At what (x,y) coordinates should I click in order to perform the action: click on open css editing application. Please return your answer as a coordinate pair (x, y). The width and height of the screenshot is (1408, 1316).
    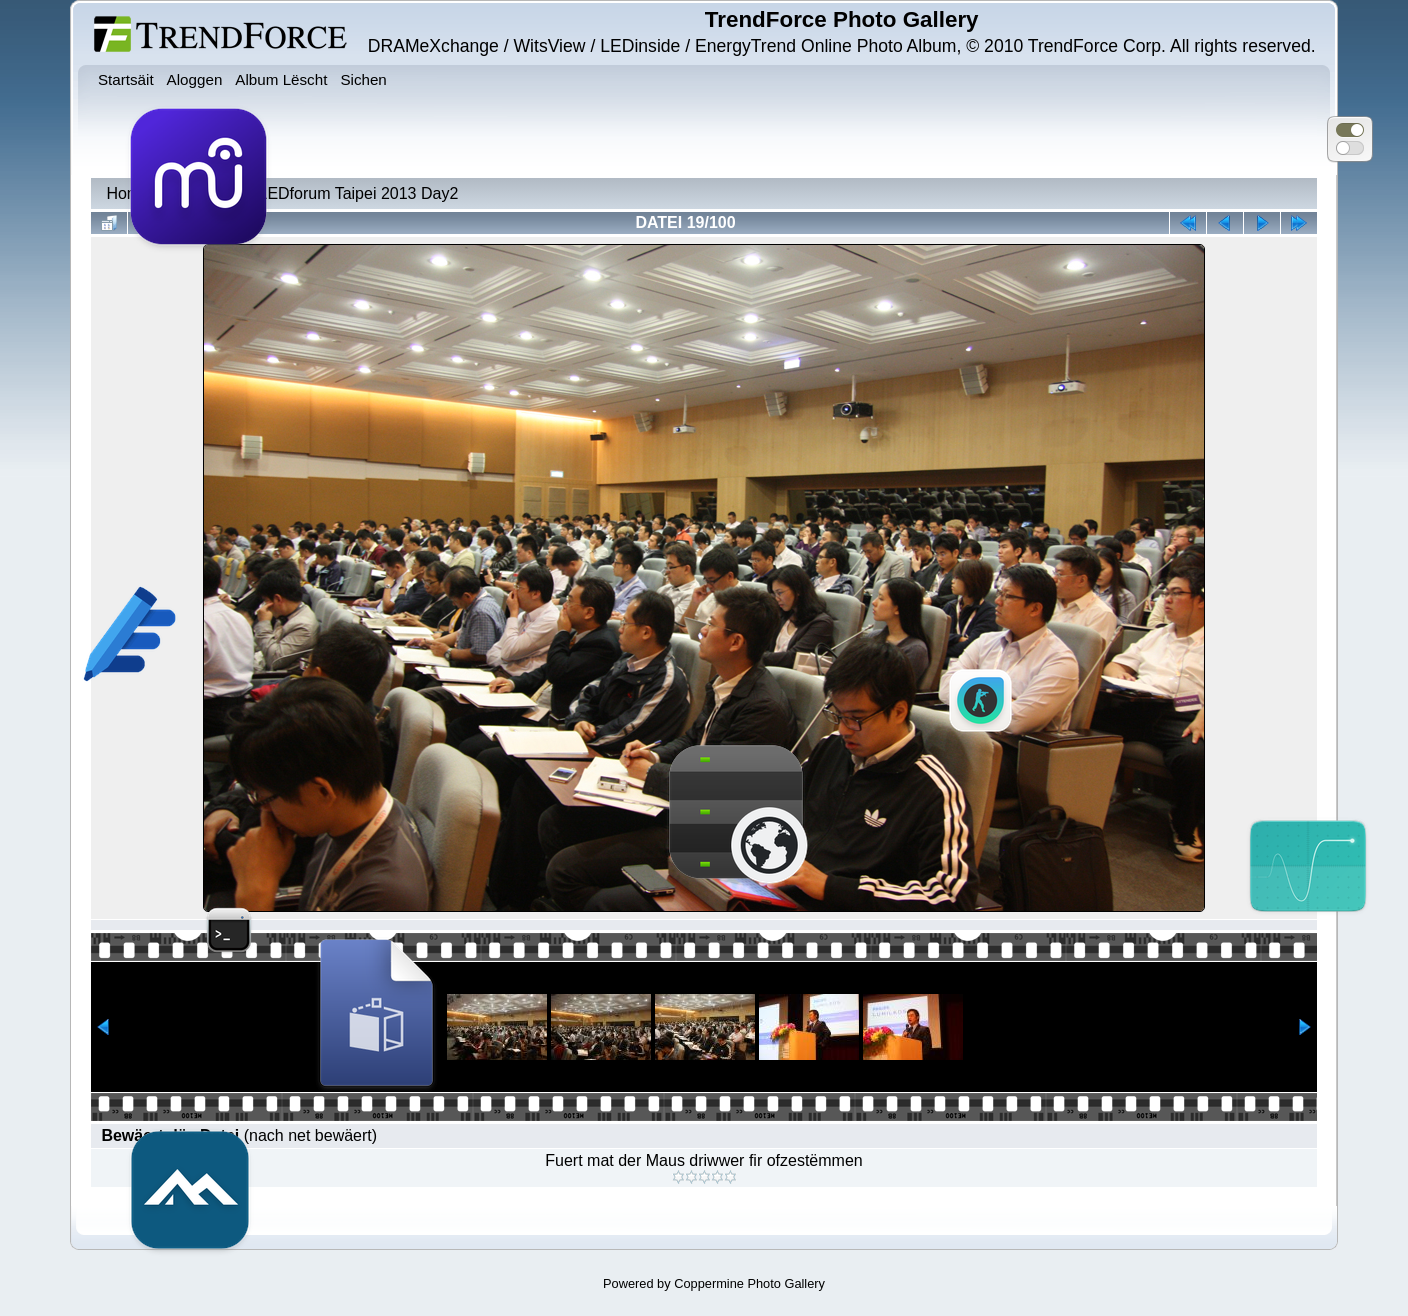
    Looking at the image, I should click on (980, 700).